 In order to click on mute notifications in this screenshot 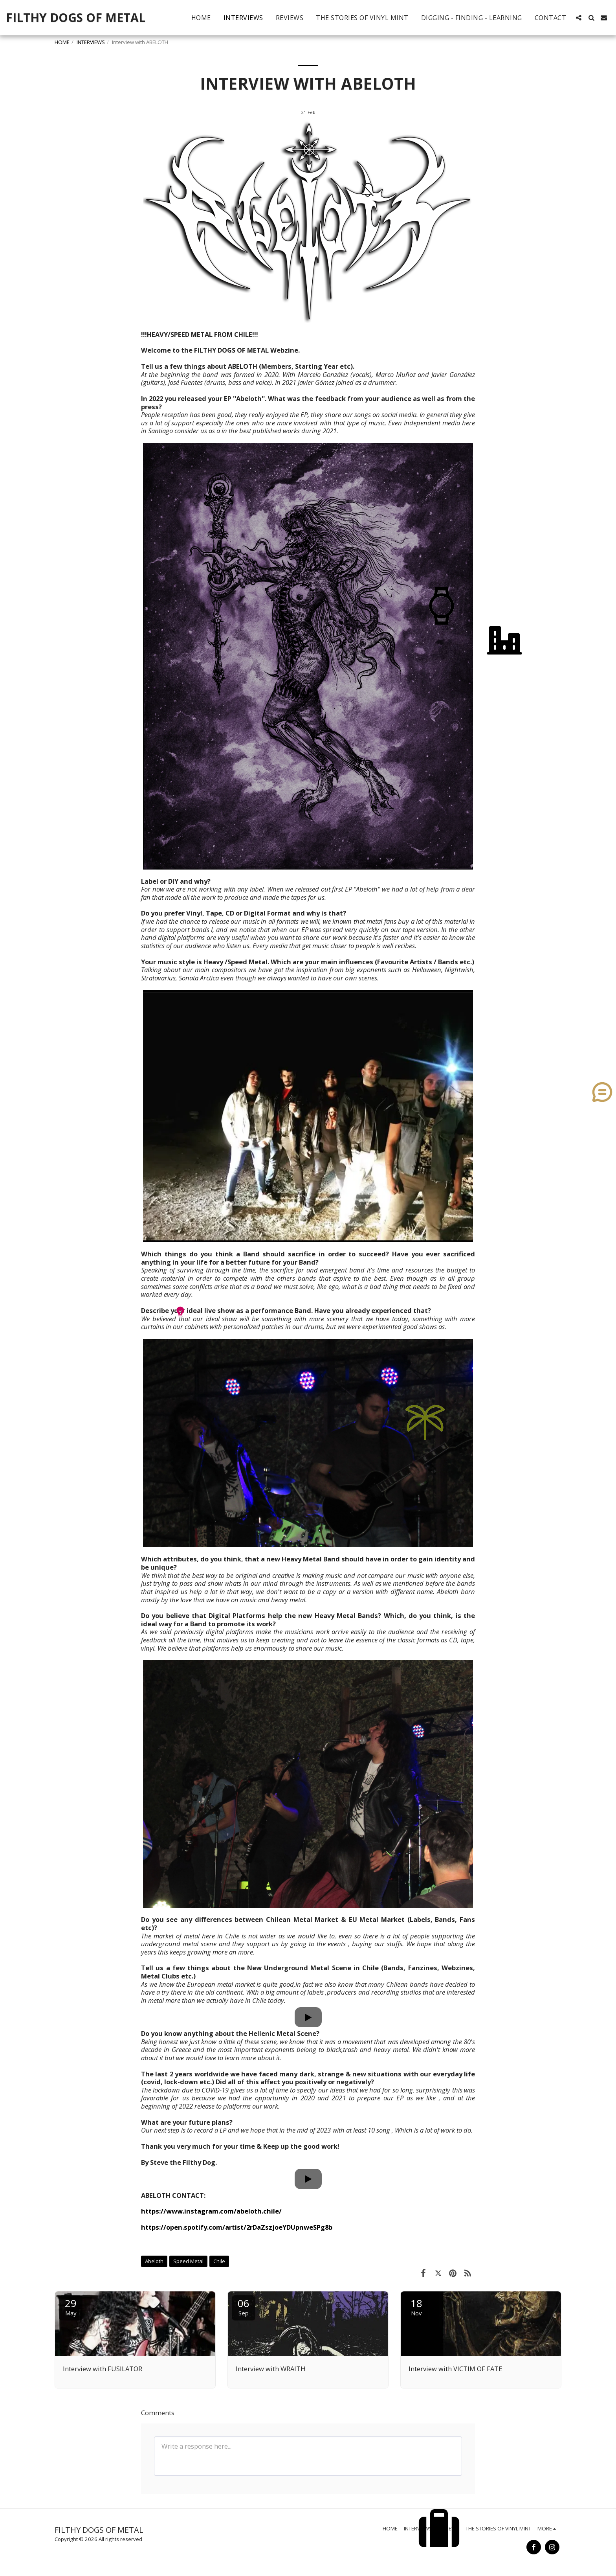, I will do `click(368, 190)`.